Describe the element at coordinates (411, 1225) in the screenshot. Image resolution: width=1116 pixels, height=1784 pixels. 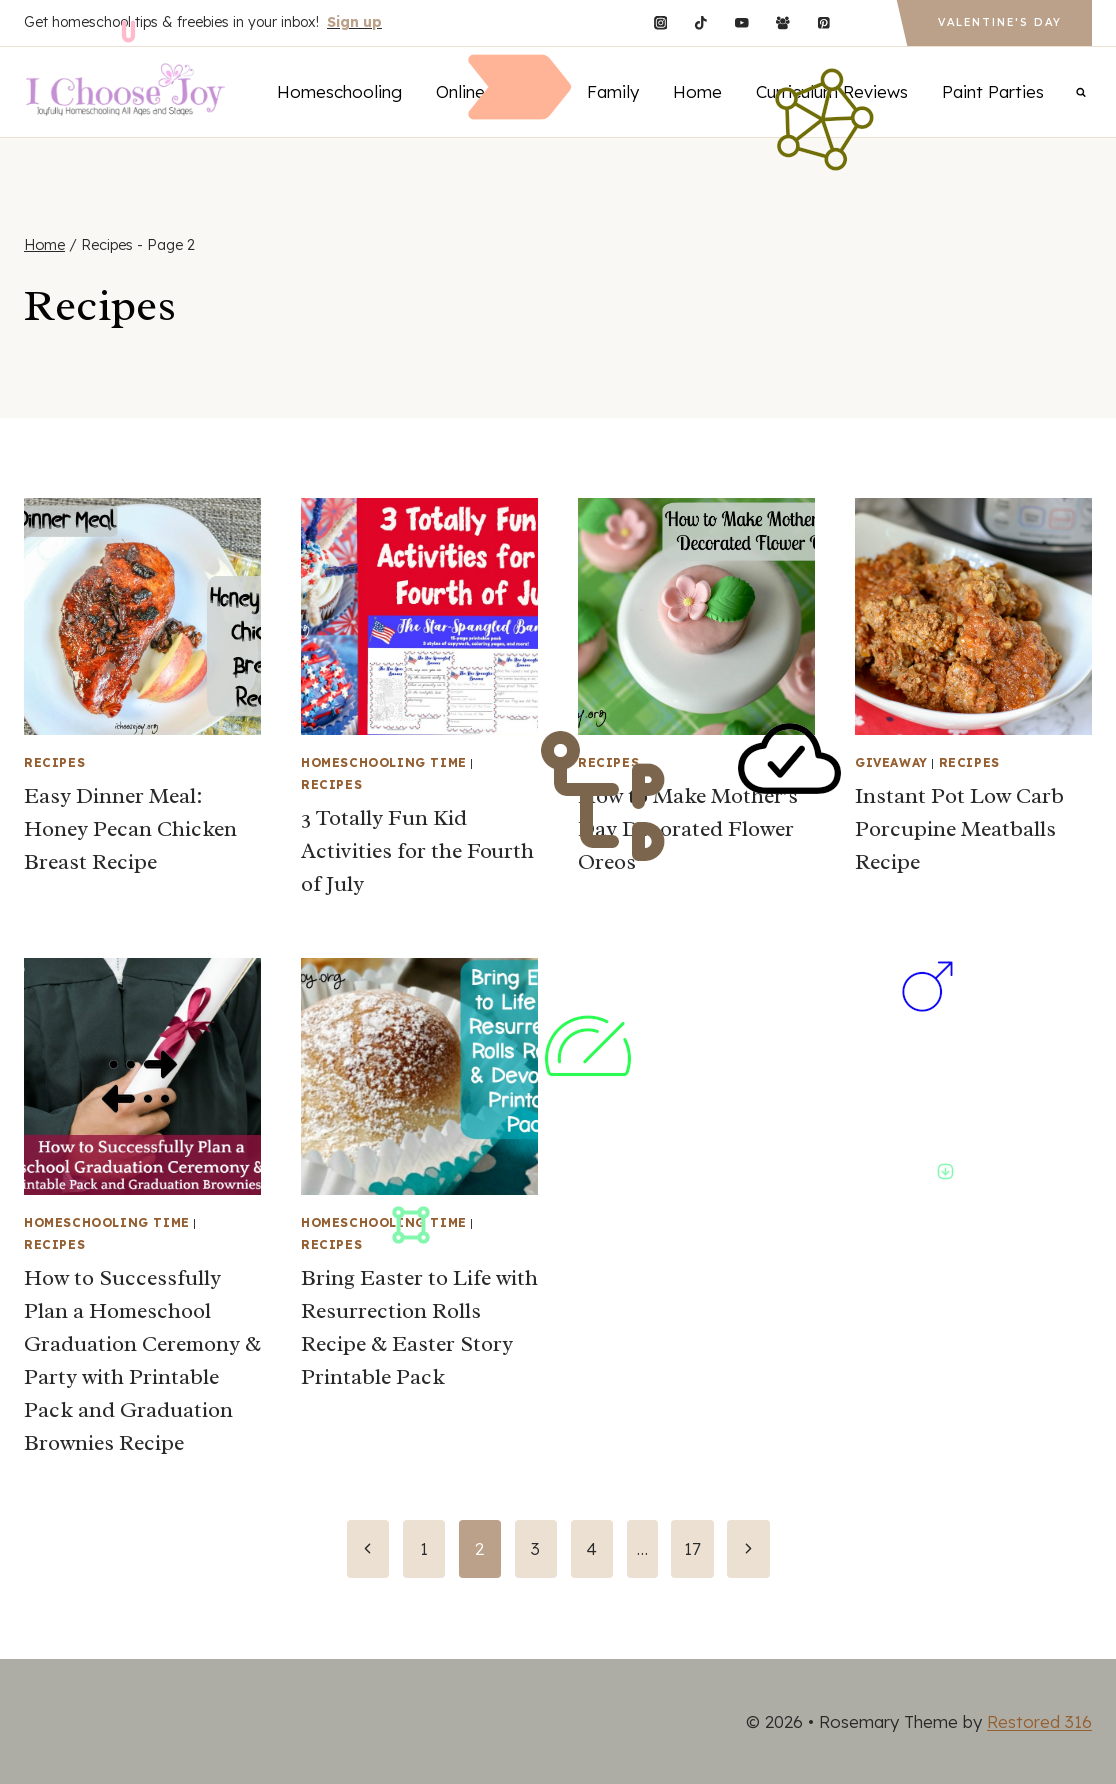
I see `view ring network topology` at that location.